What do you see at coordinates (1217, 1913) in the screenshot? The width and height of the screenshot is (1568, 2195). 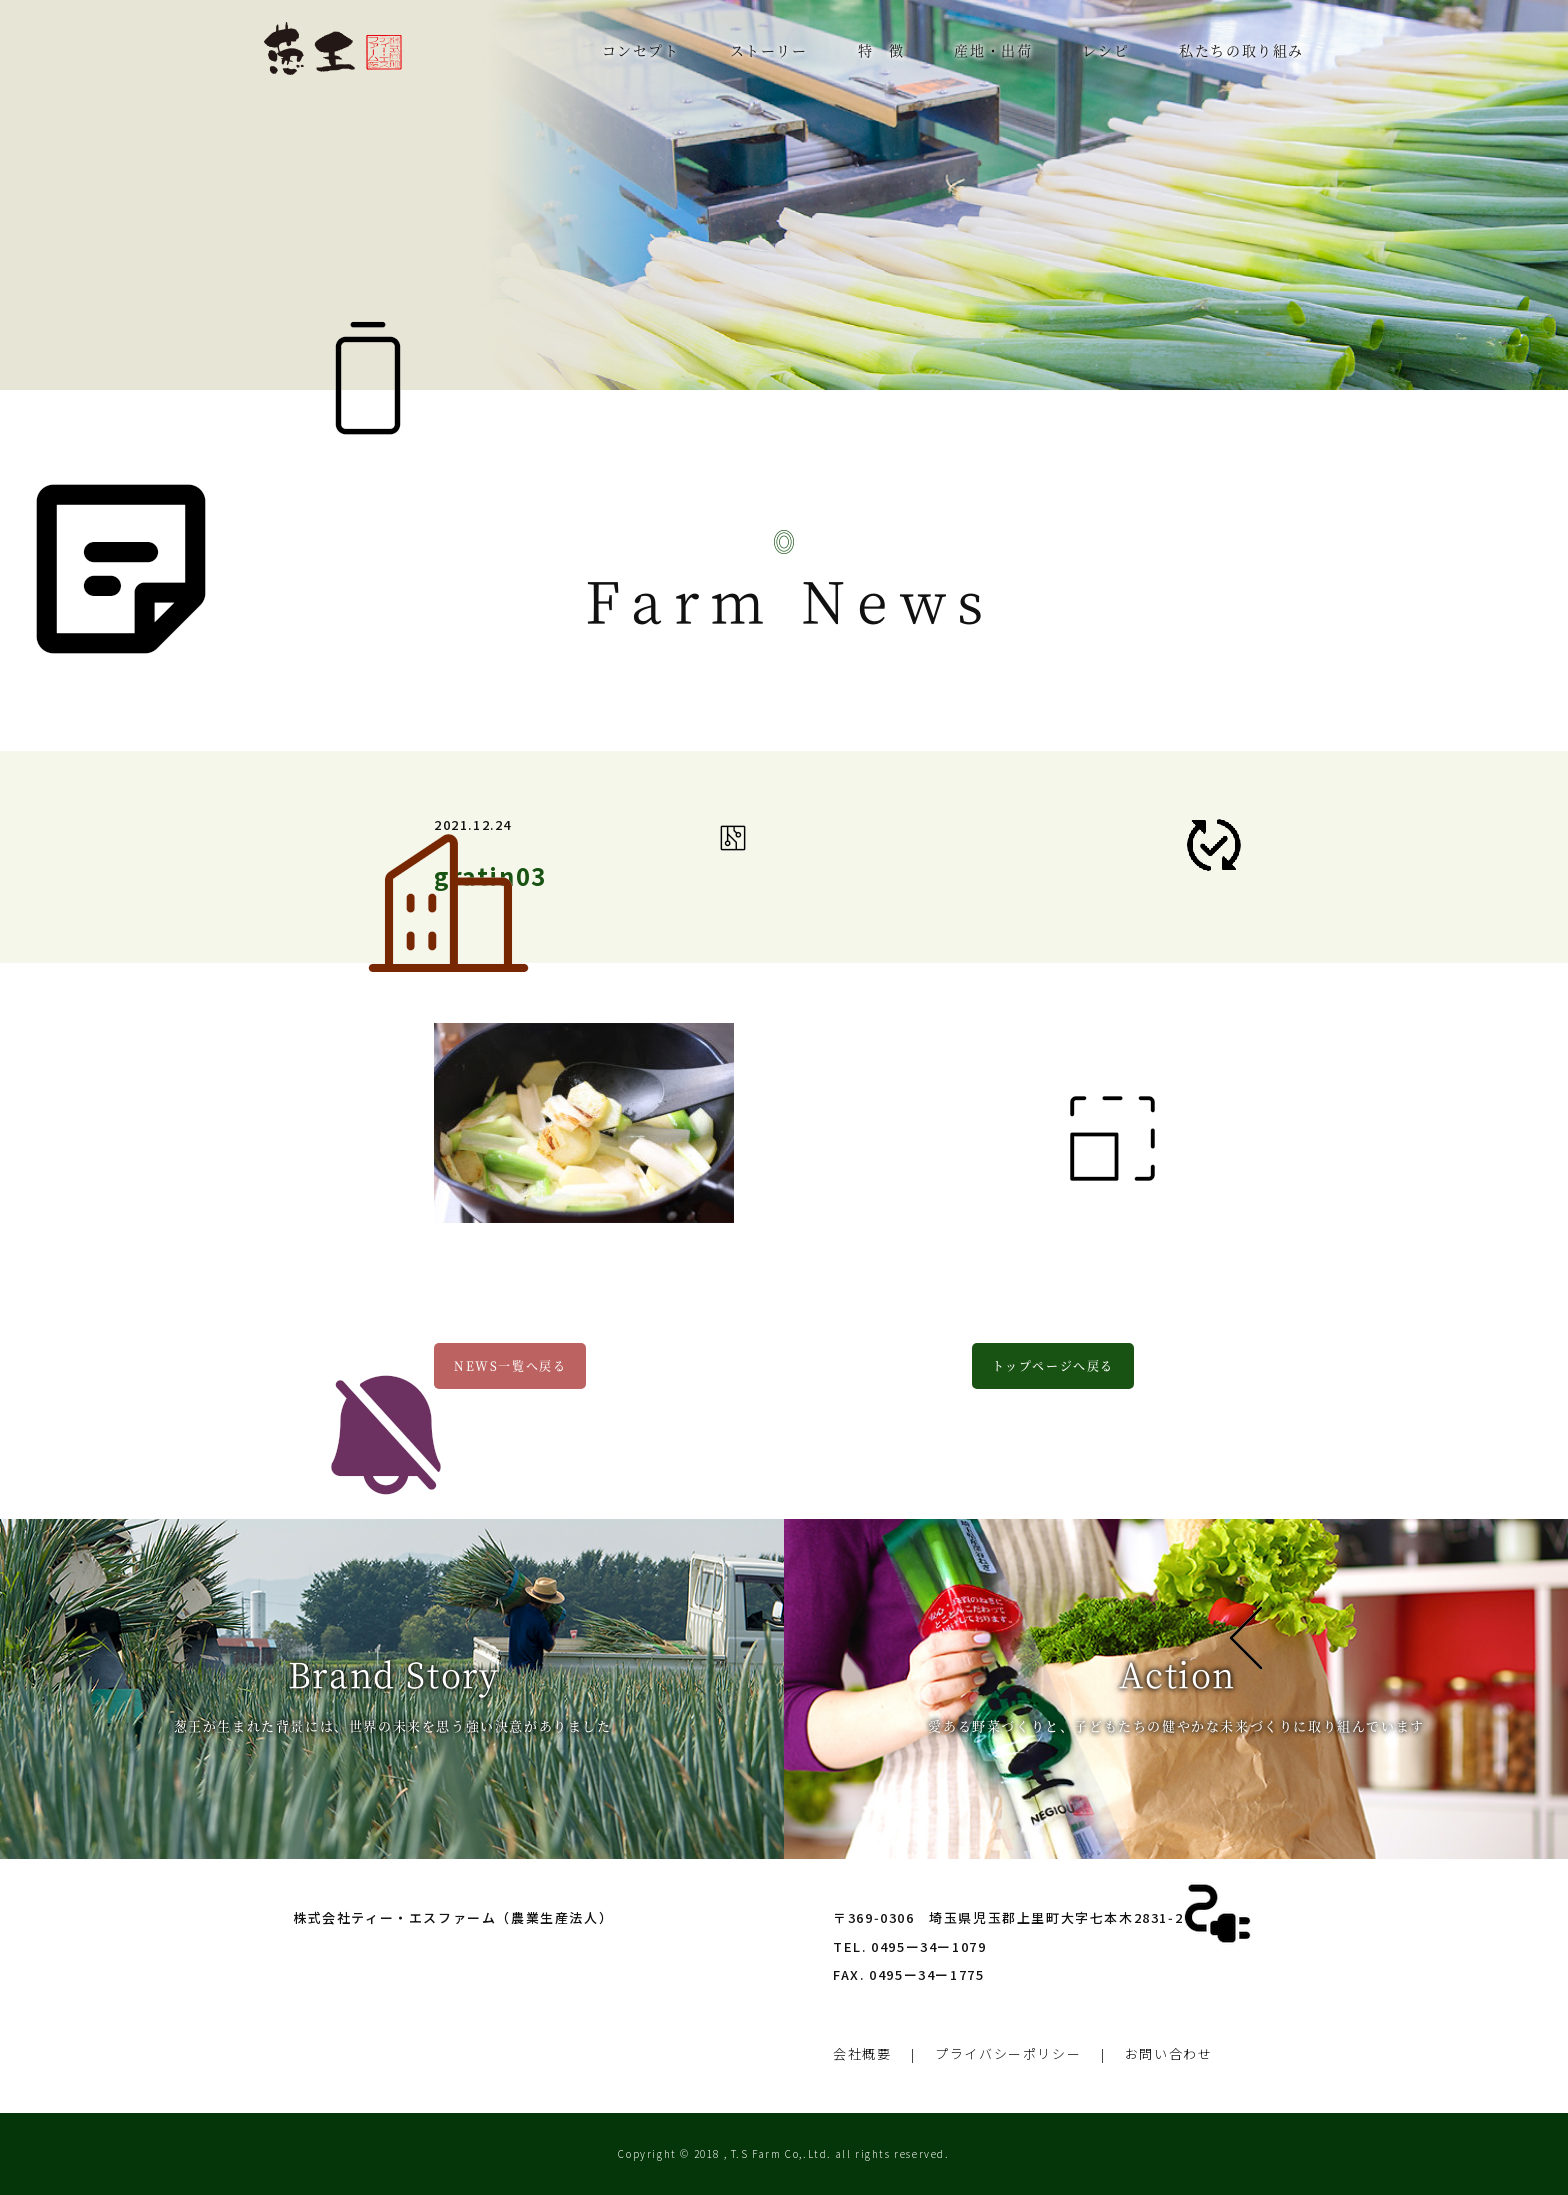 I see `access electrical or charging services nearby` at bounding box center [1217, 1913].